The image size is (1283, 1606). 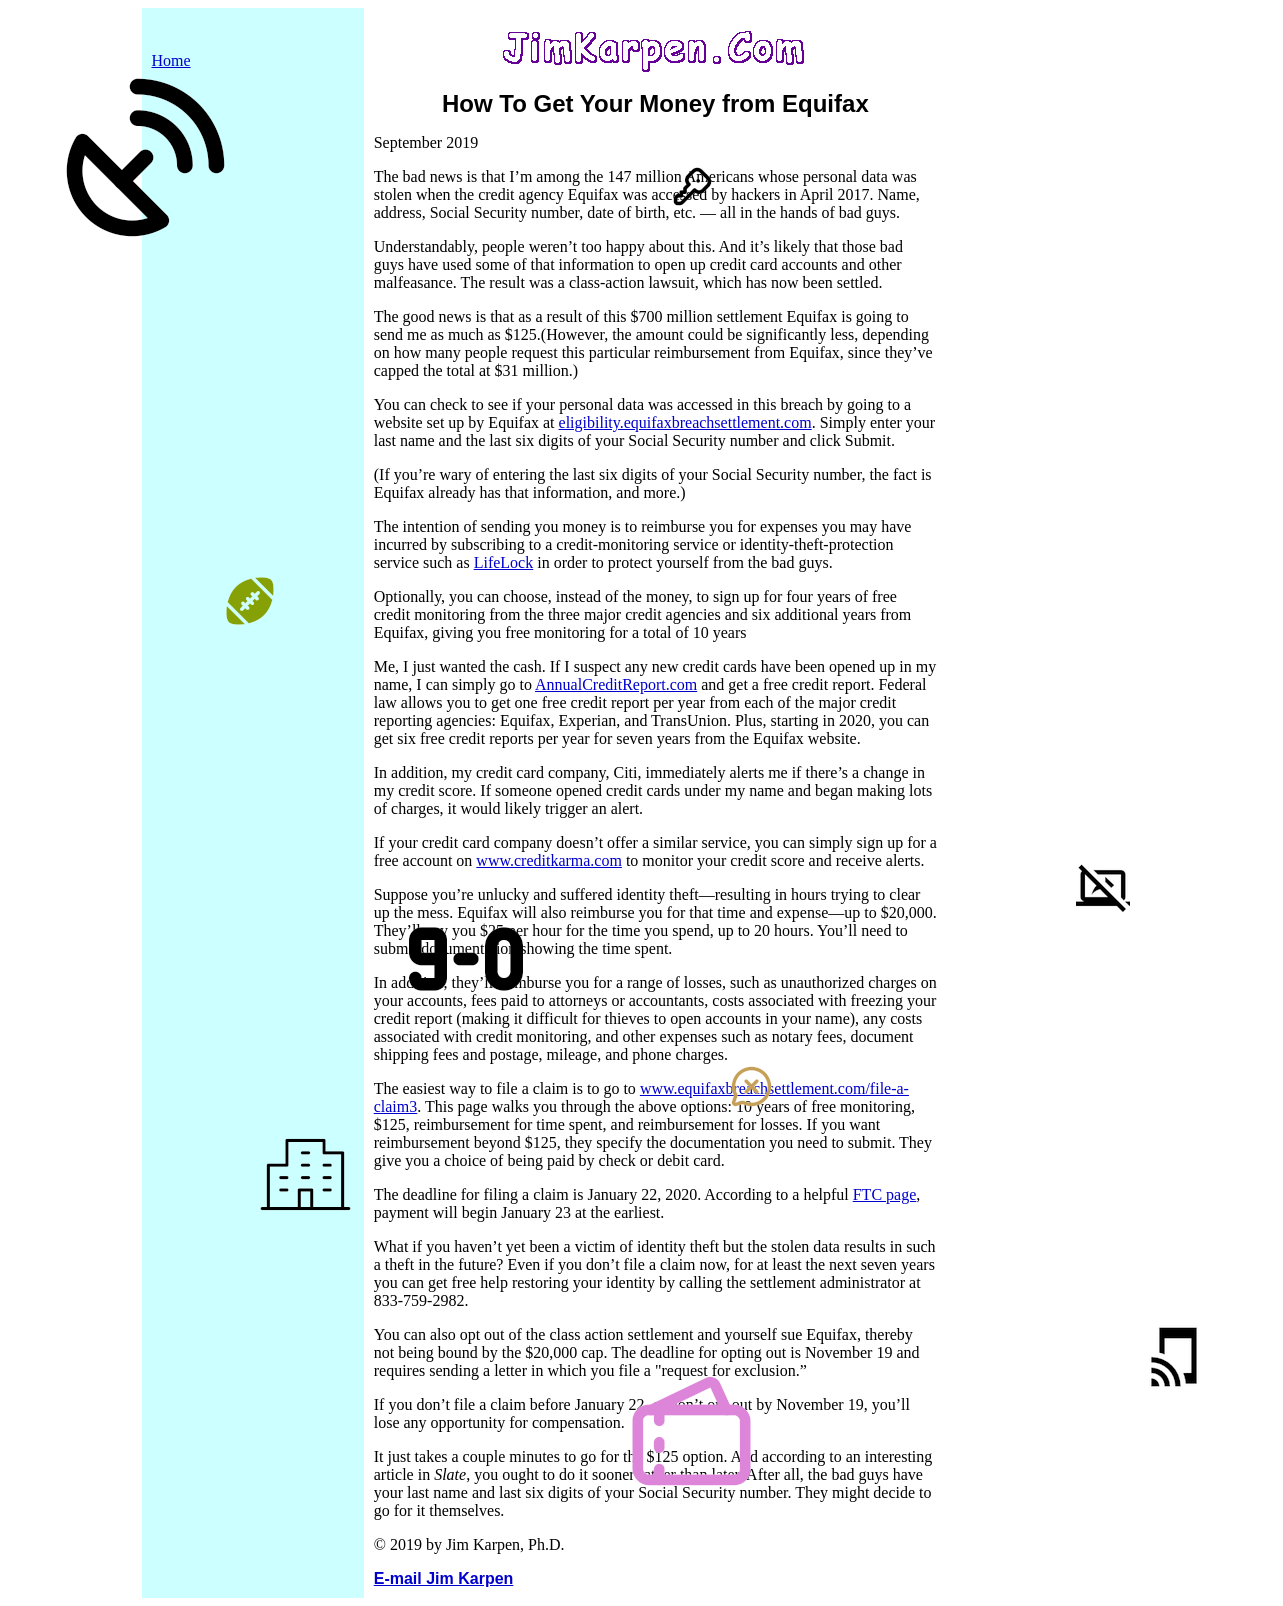 I want to click on sort items in descending numerical order, so click(x=466, y=959).